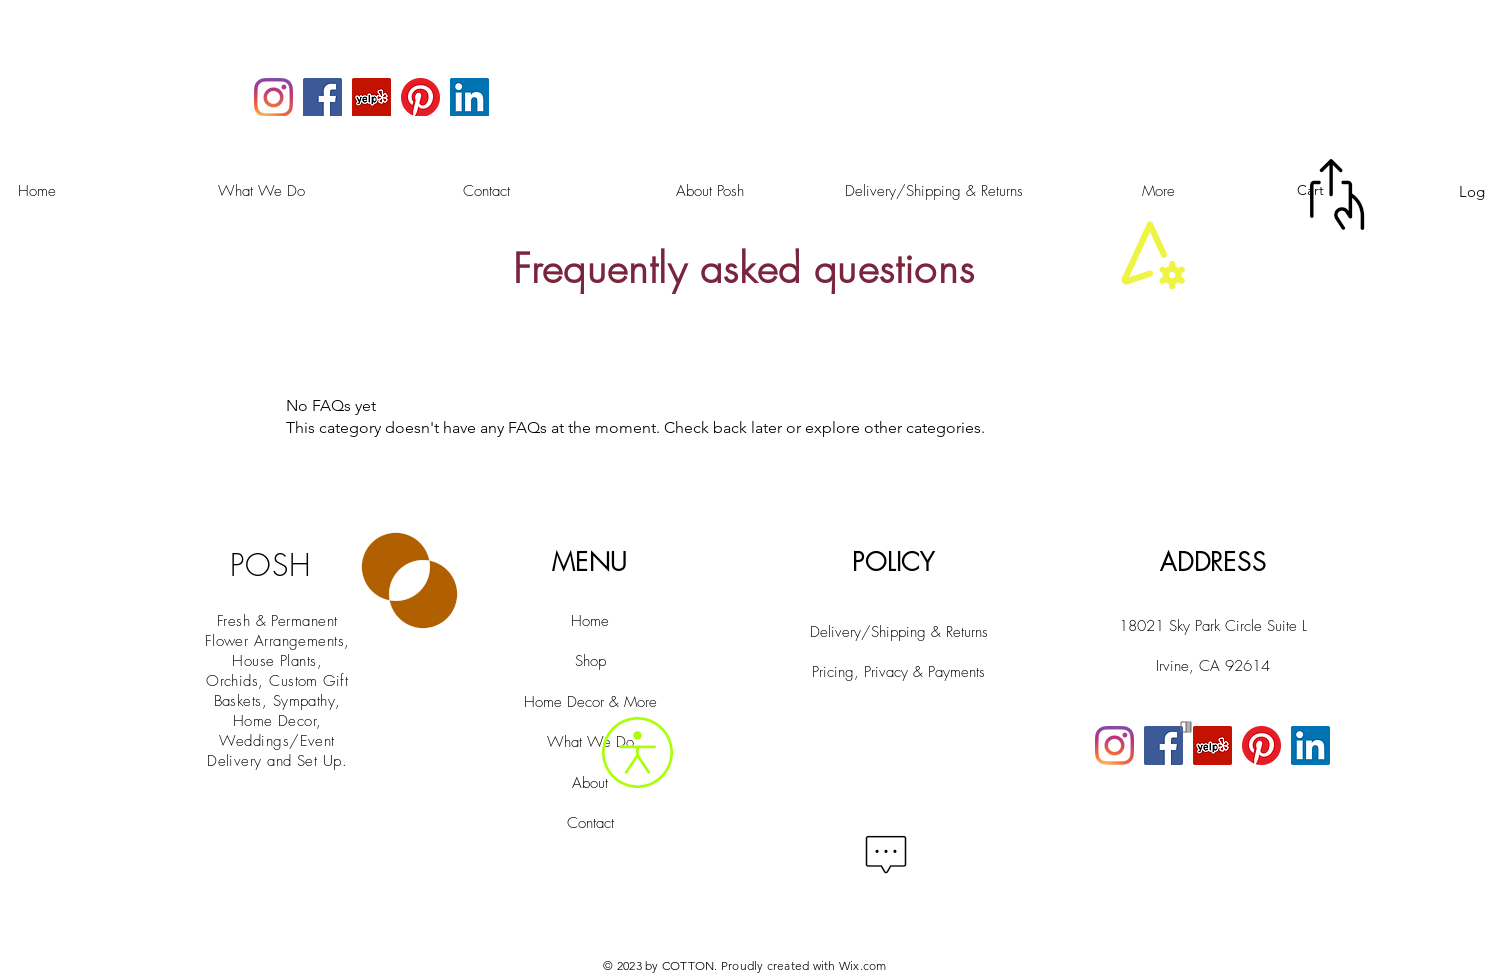  Describe the element at coordinates (409, 580) in the screenshot. I see `exclude overlapping selection areas` at that location.